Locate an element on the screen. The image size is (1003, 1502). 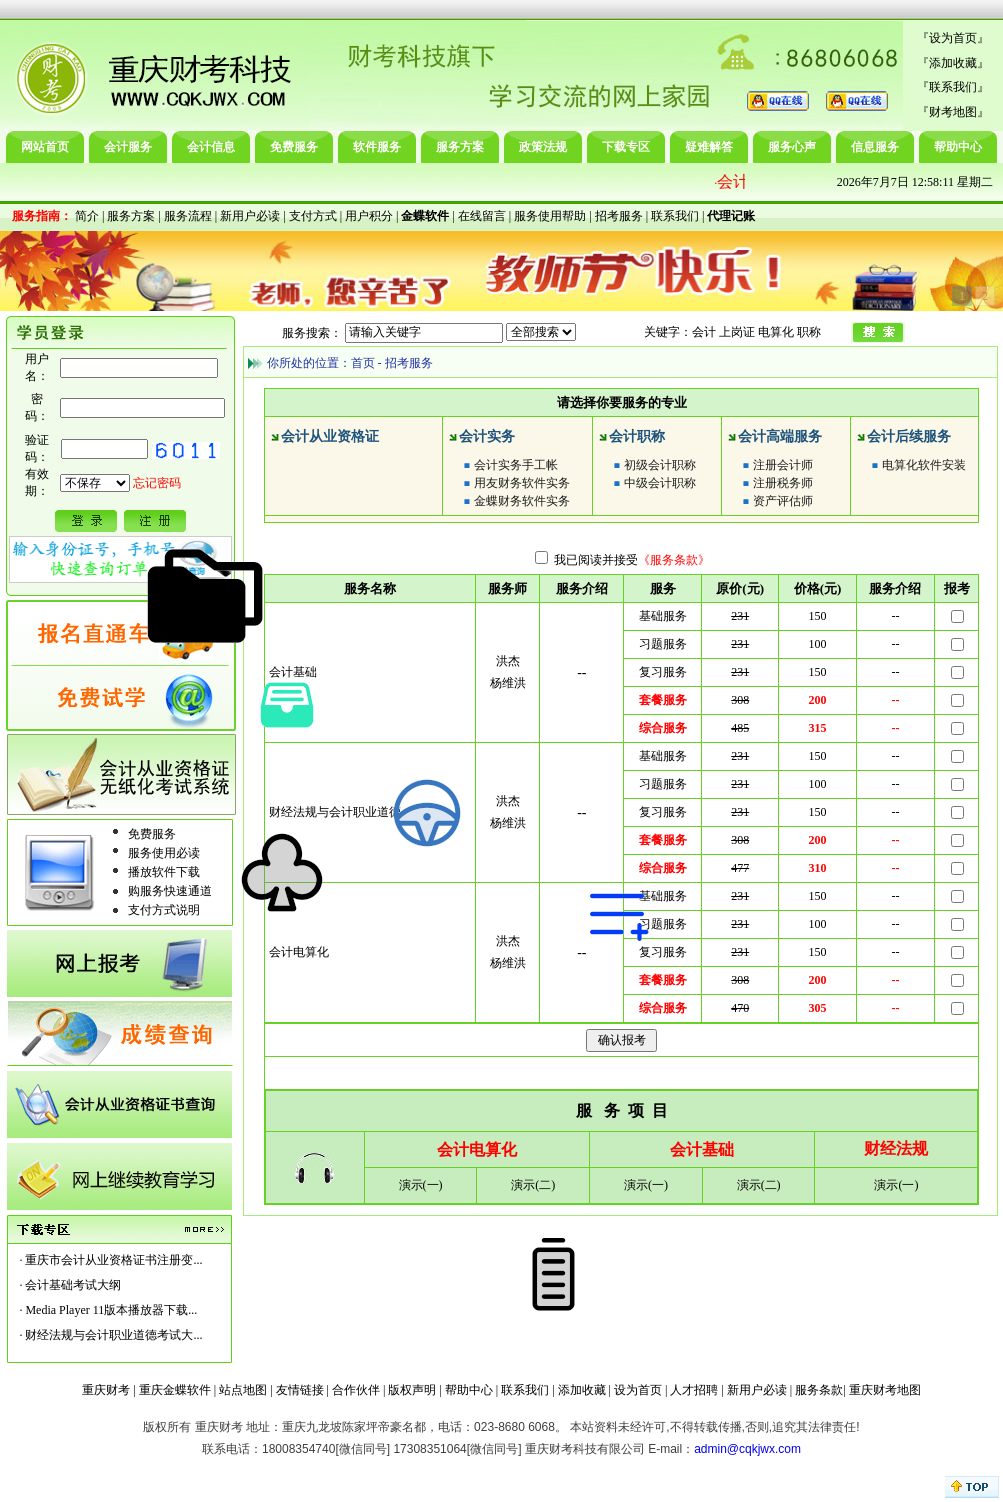
browse all folders is located at coordinates (203, 596).